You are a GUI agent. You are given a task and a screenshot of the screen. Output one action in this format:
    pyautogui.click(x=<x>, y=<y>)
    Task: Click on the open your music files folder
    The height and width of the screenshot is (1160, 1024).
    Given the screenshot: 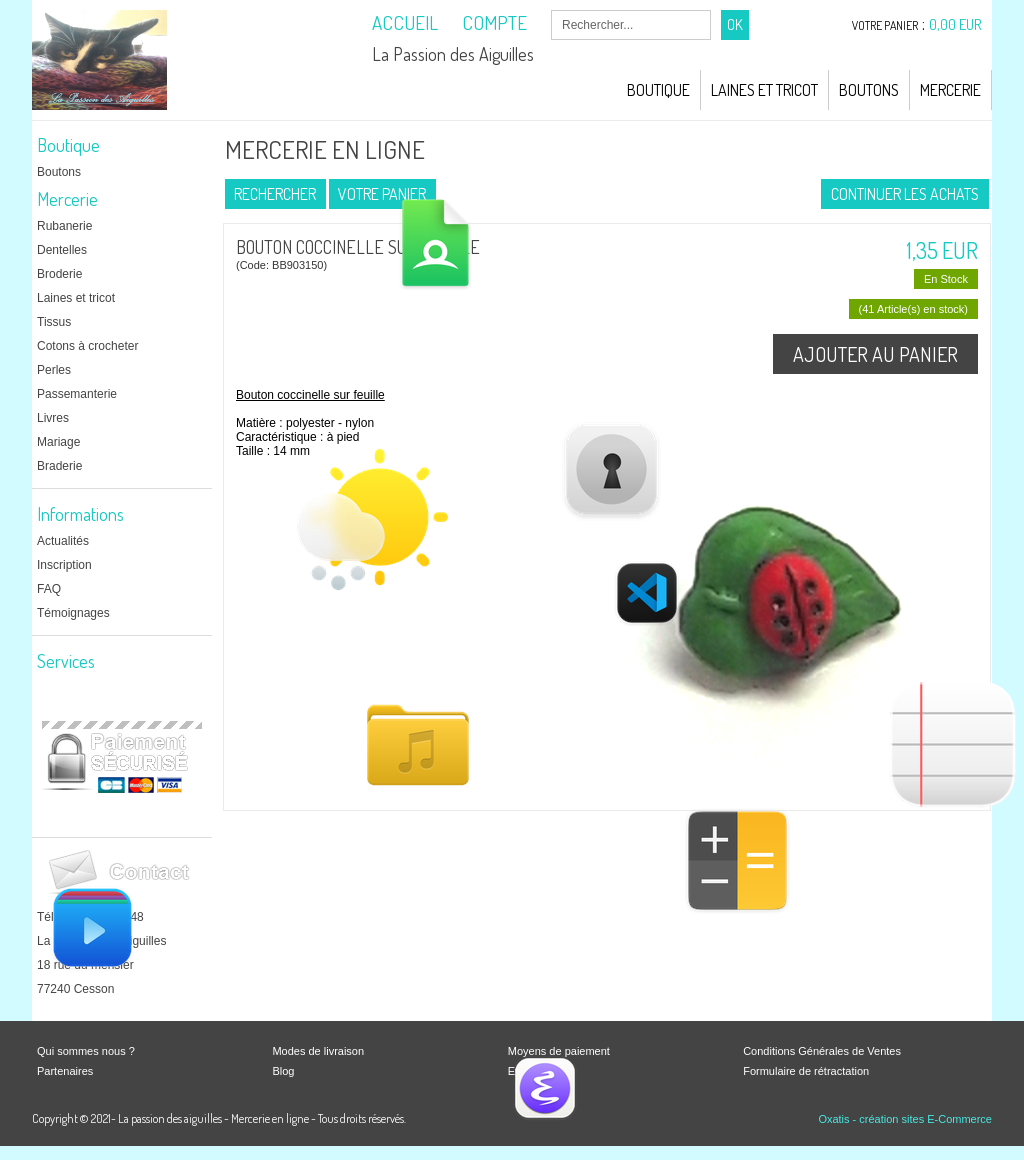 What is the action you would take?
    pyautogui.click(x=418, y=745)
    